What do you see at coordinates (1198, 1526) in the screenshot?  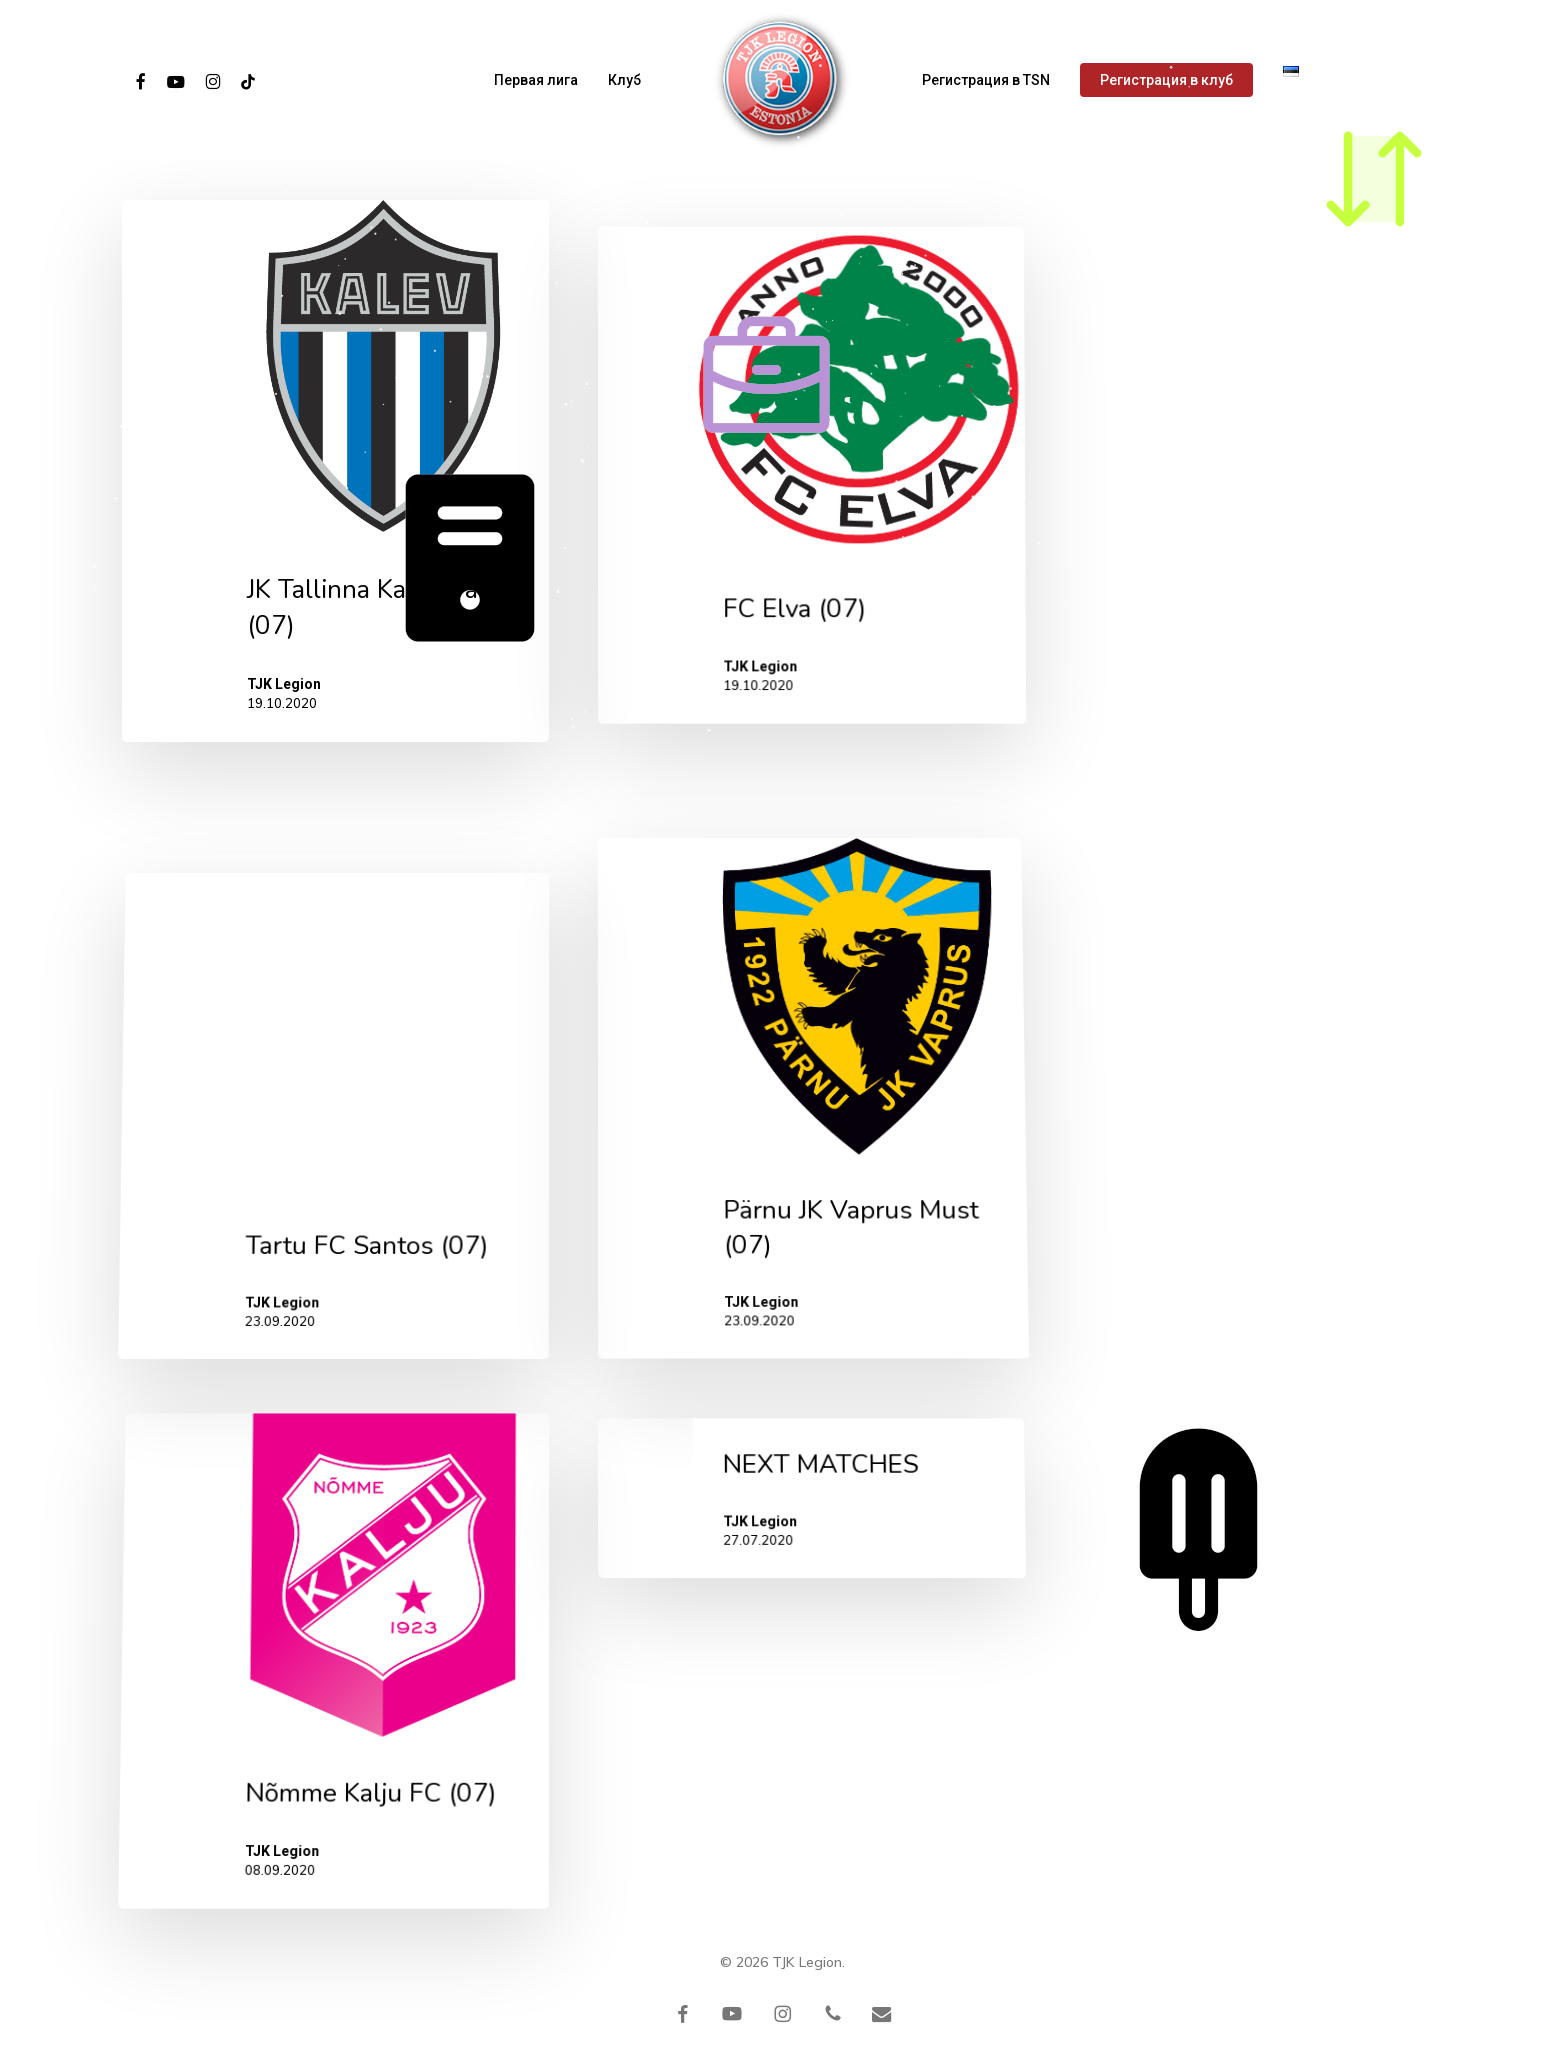 I see `access summer treats or frozen desserts category` at bounding box center [1198, 1526].